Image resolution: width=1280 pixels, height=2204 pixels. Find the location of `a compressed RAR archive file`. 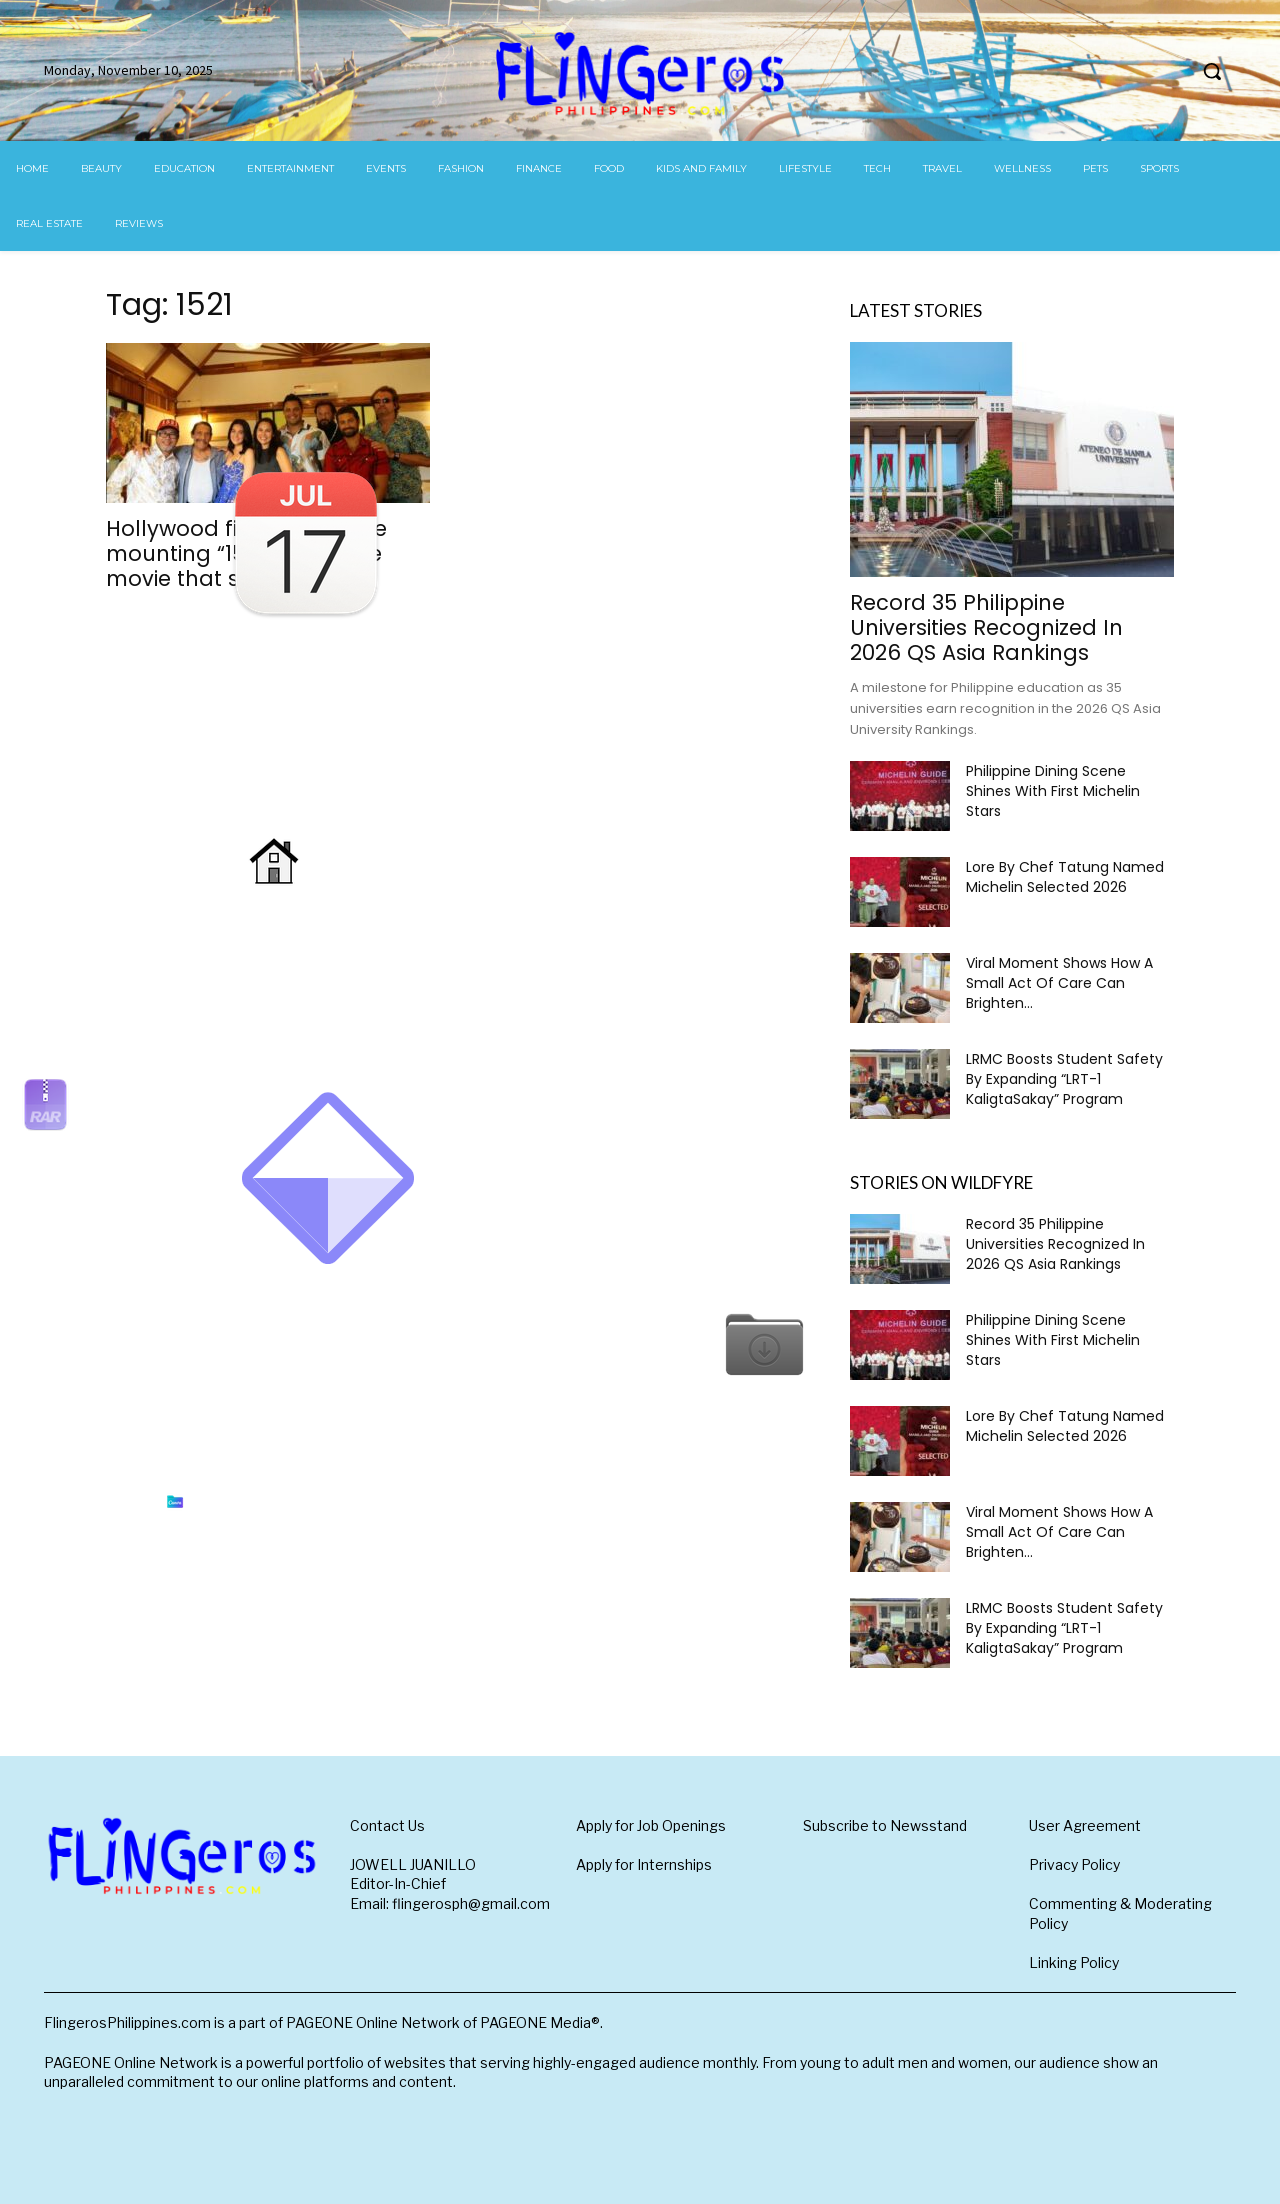

a compressed RAR archive file is located at coordinates (45, 1104).